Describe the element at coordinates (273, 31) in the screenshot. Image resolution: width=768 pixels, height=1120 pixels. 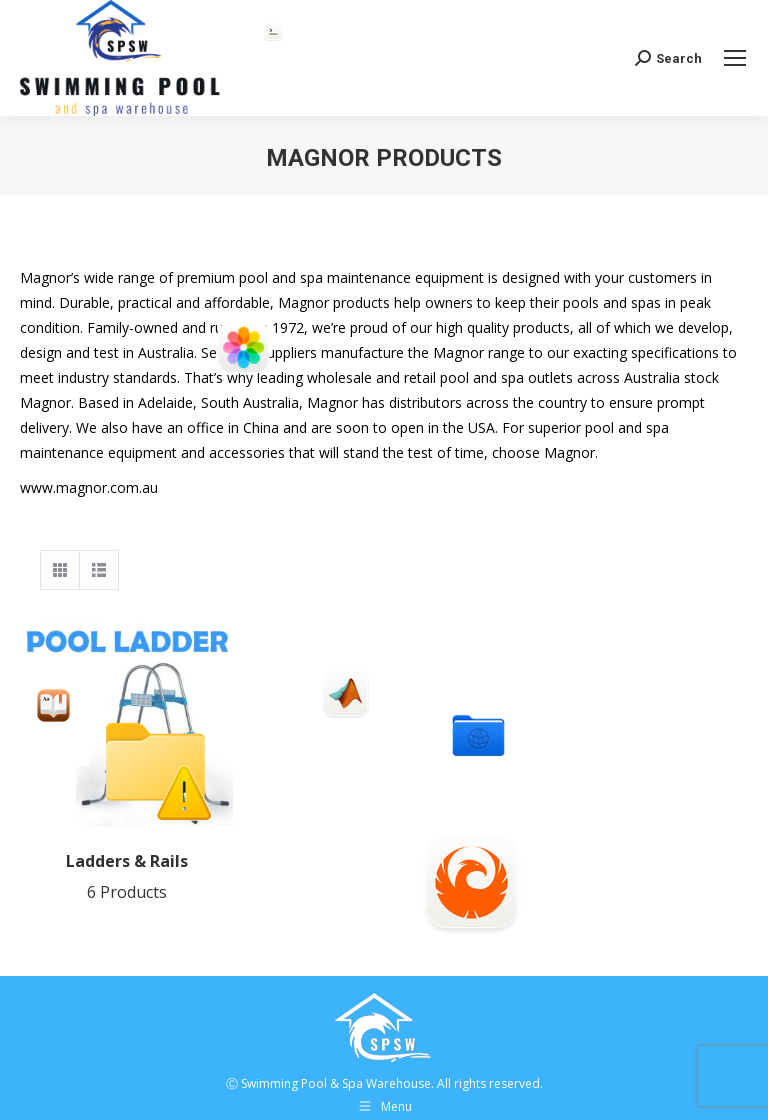
I see `open terminal or command line interface` at that location.